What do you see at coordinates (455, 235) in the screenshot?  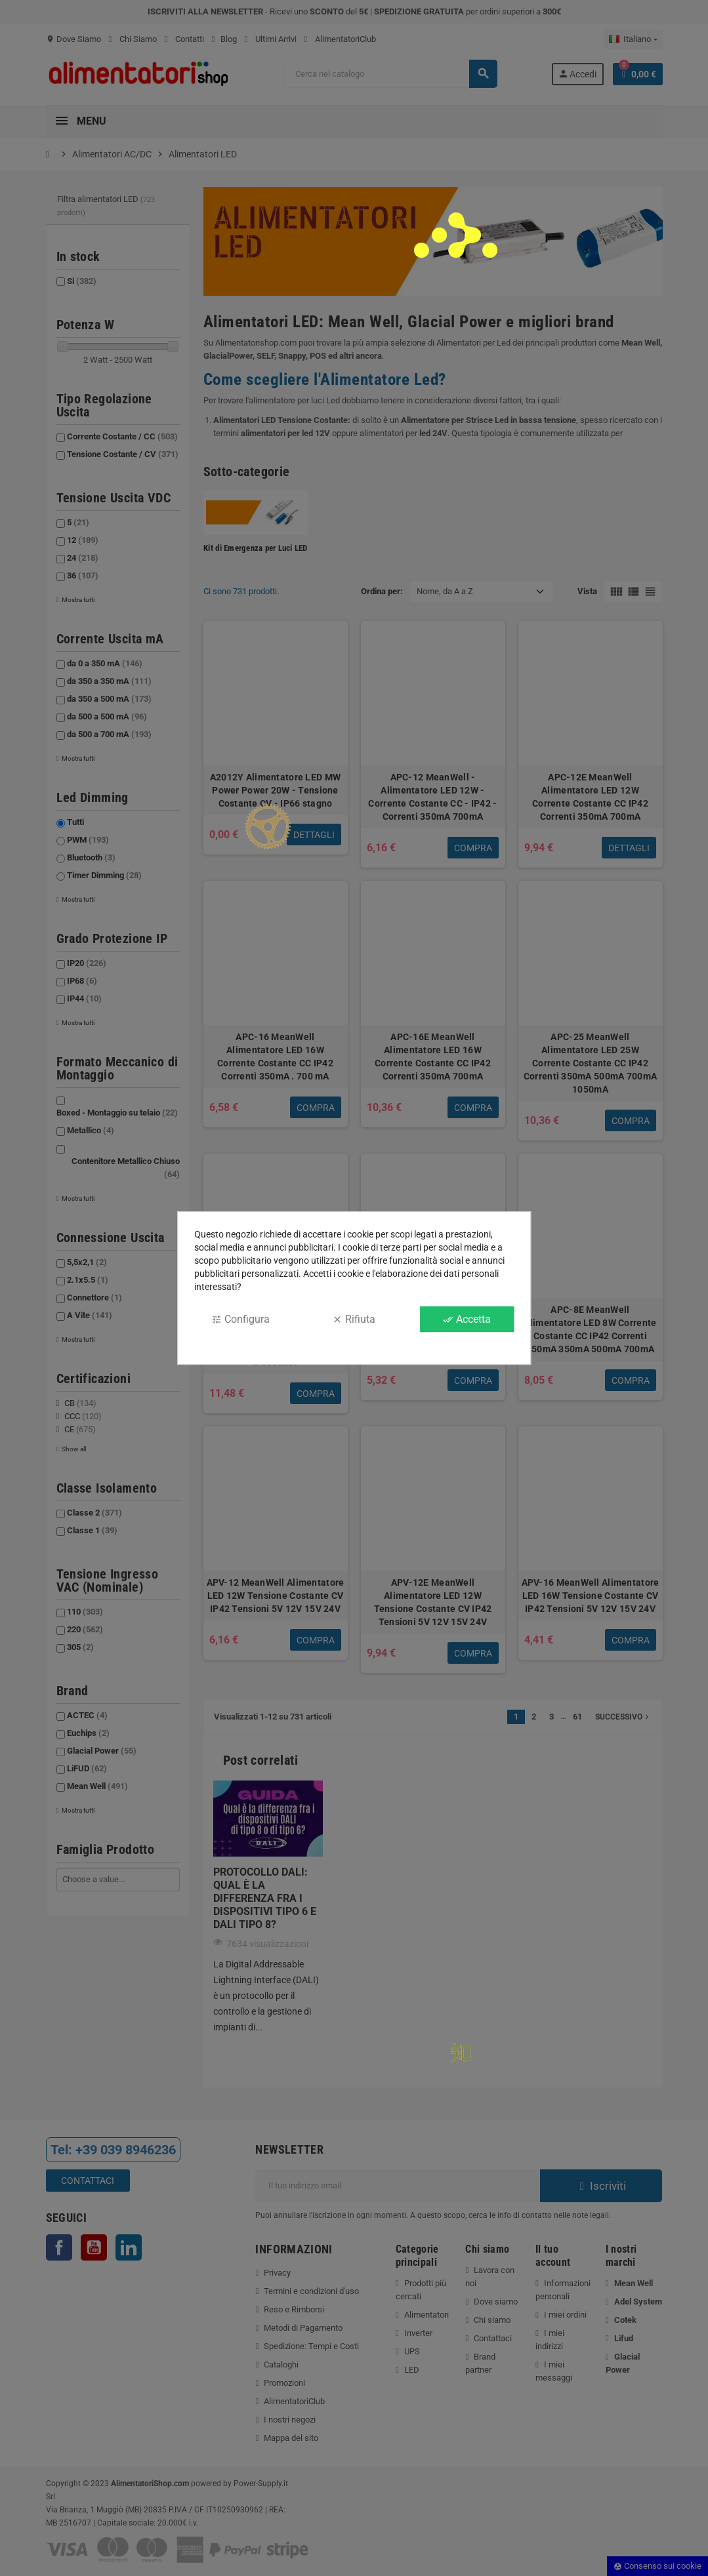 I see `react router library logo` at bounding box center [455, 235].